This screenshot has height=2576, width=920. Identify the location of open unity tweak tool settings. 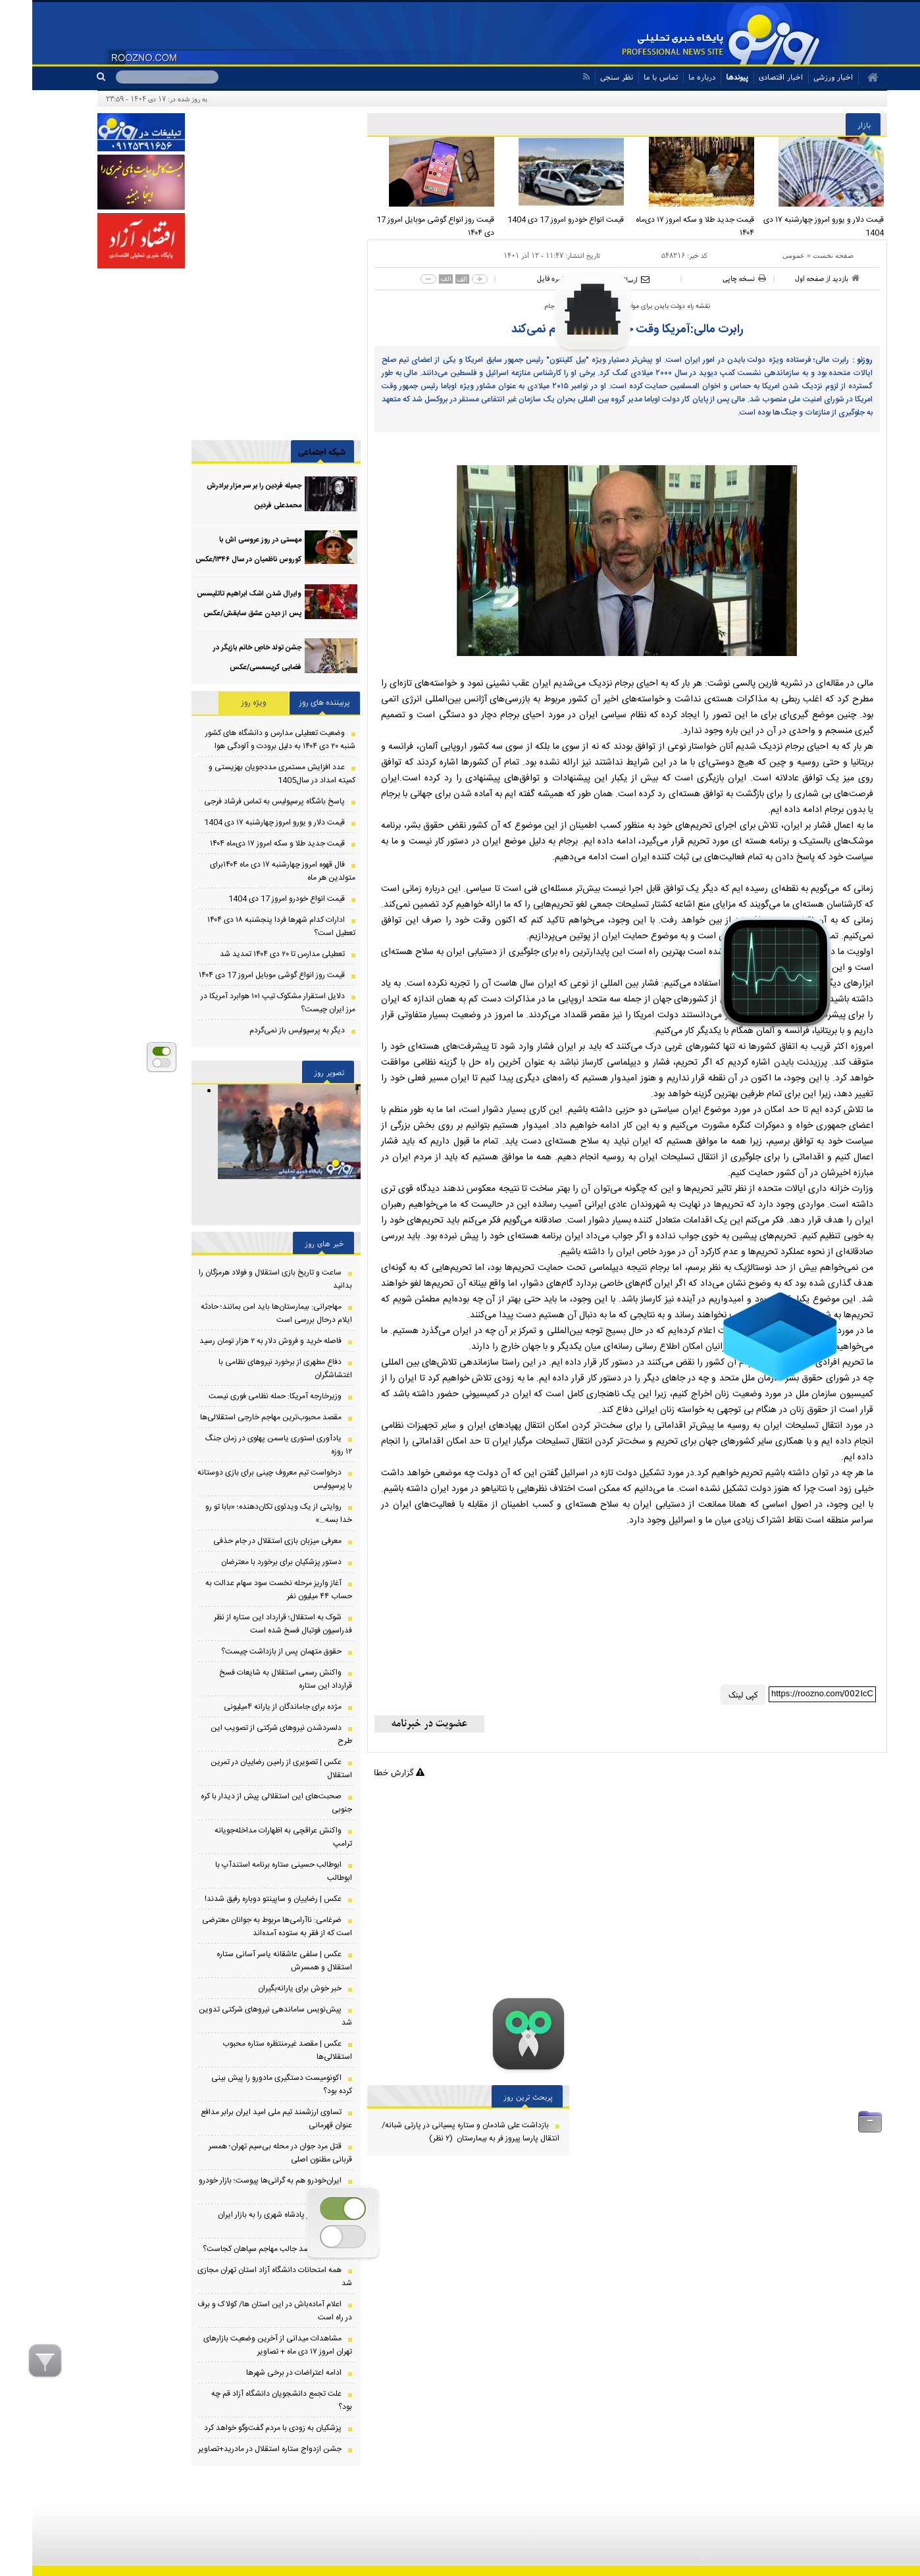
(161, 1057).